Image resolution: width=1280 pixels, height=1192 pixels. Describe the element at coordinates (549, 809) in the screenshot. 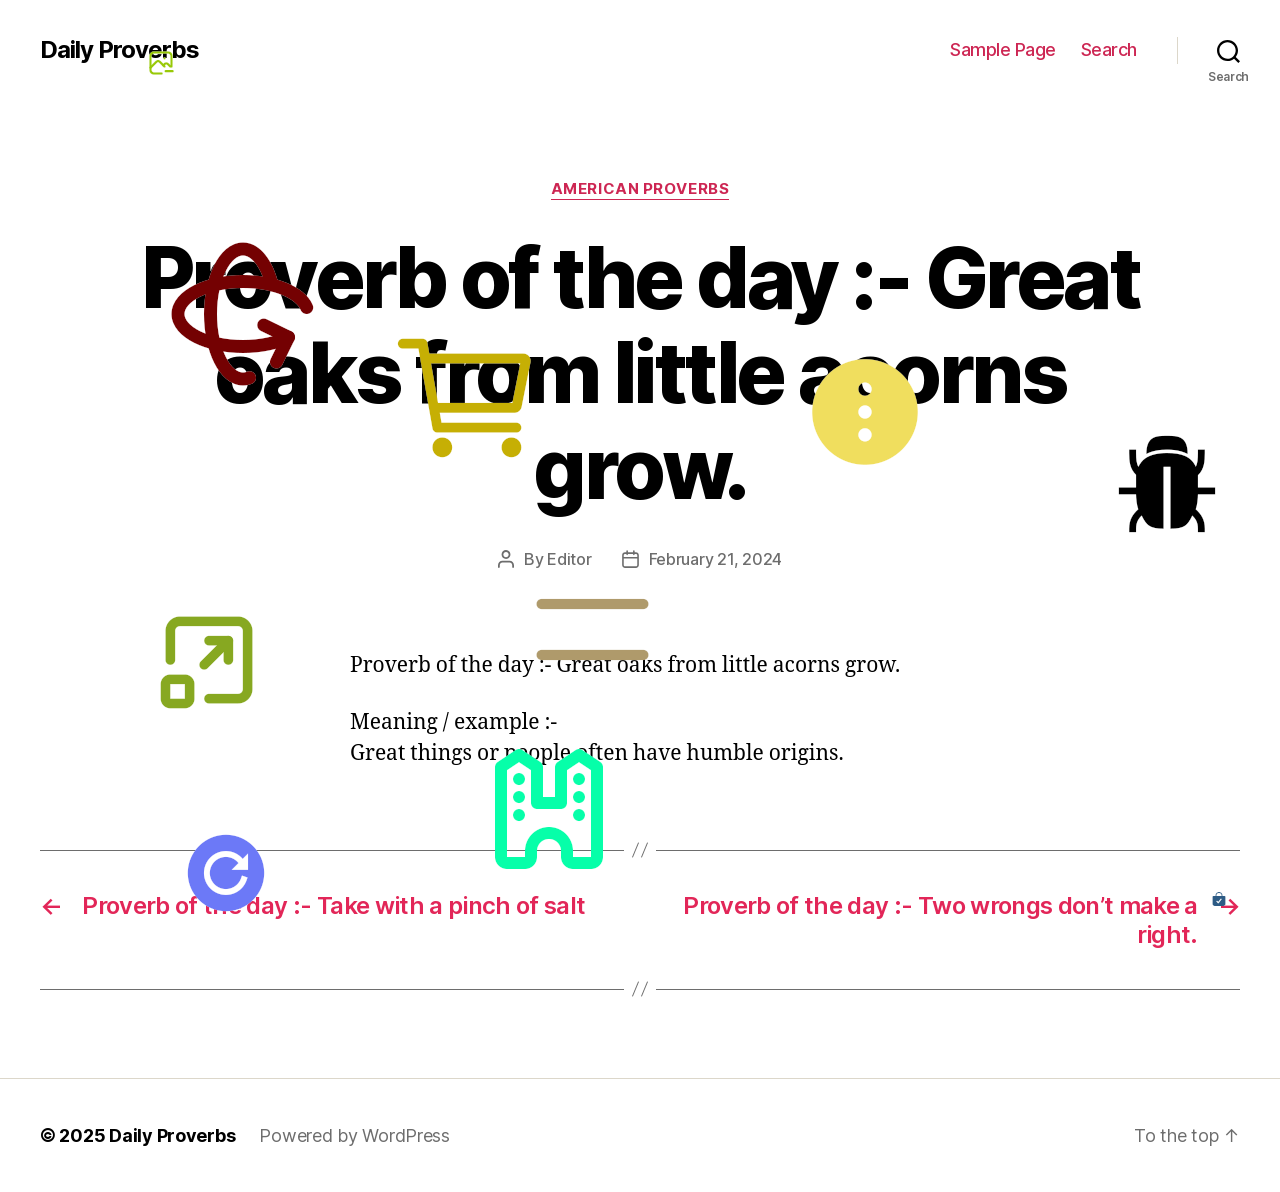

I see `access fortress or castle-related content` at that location.